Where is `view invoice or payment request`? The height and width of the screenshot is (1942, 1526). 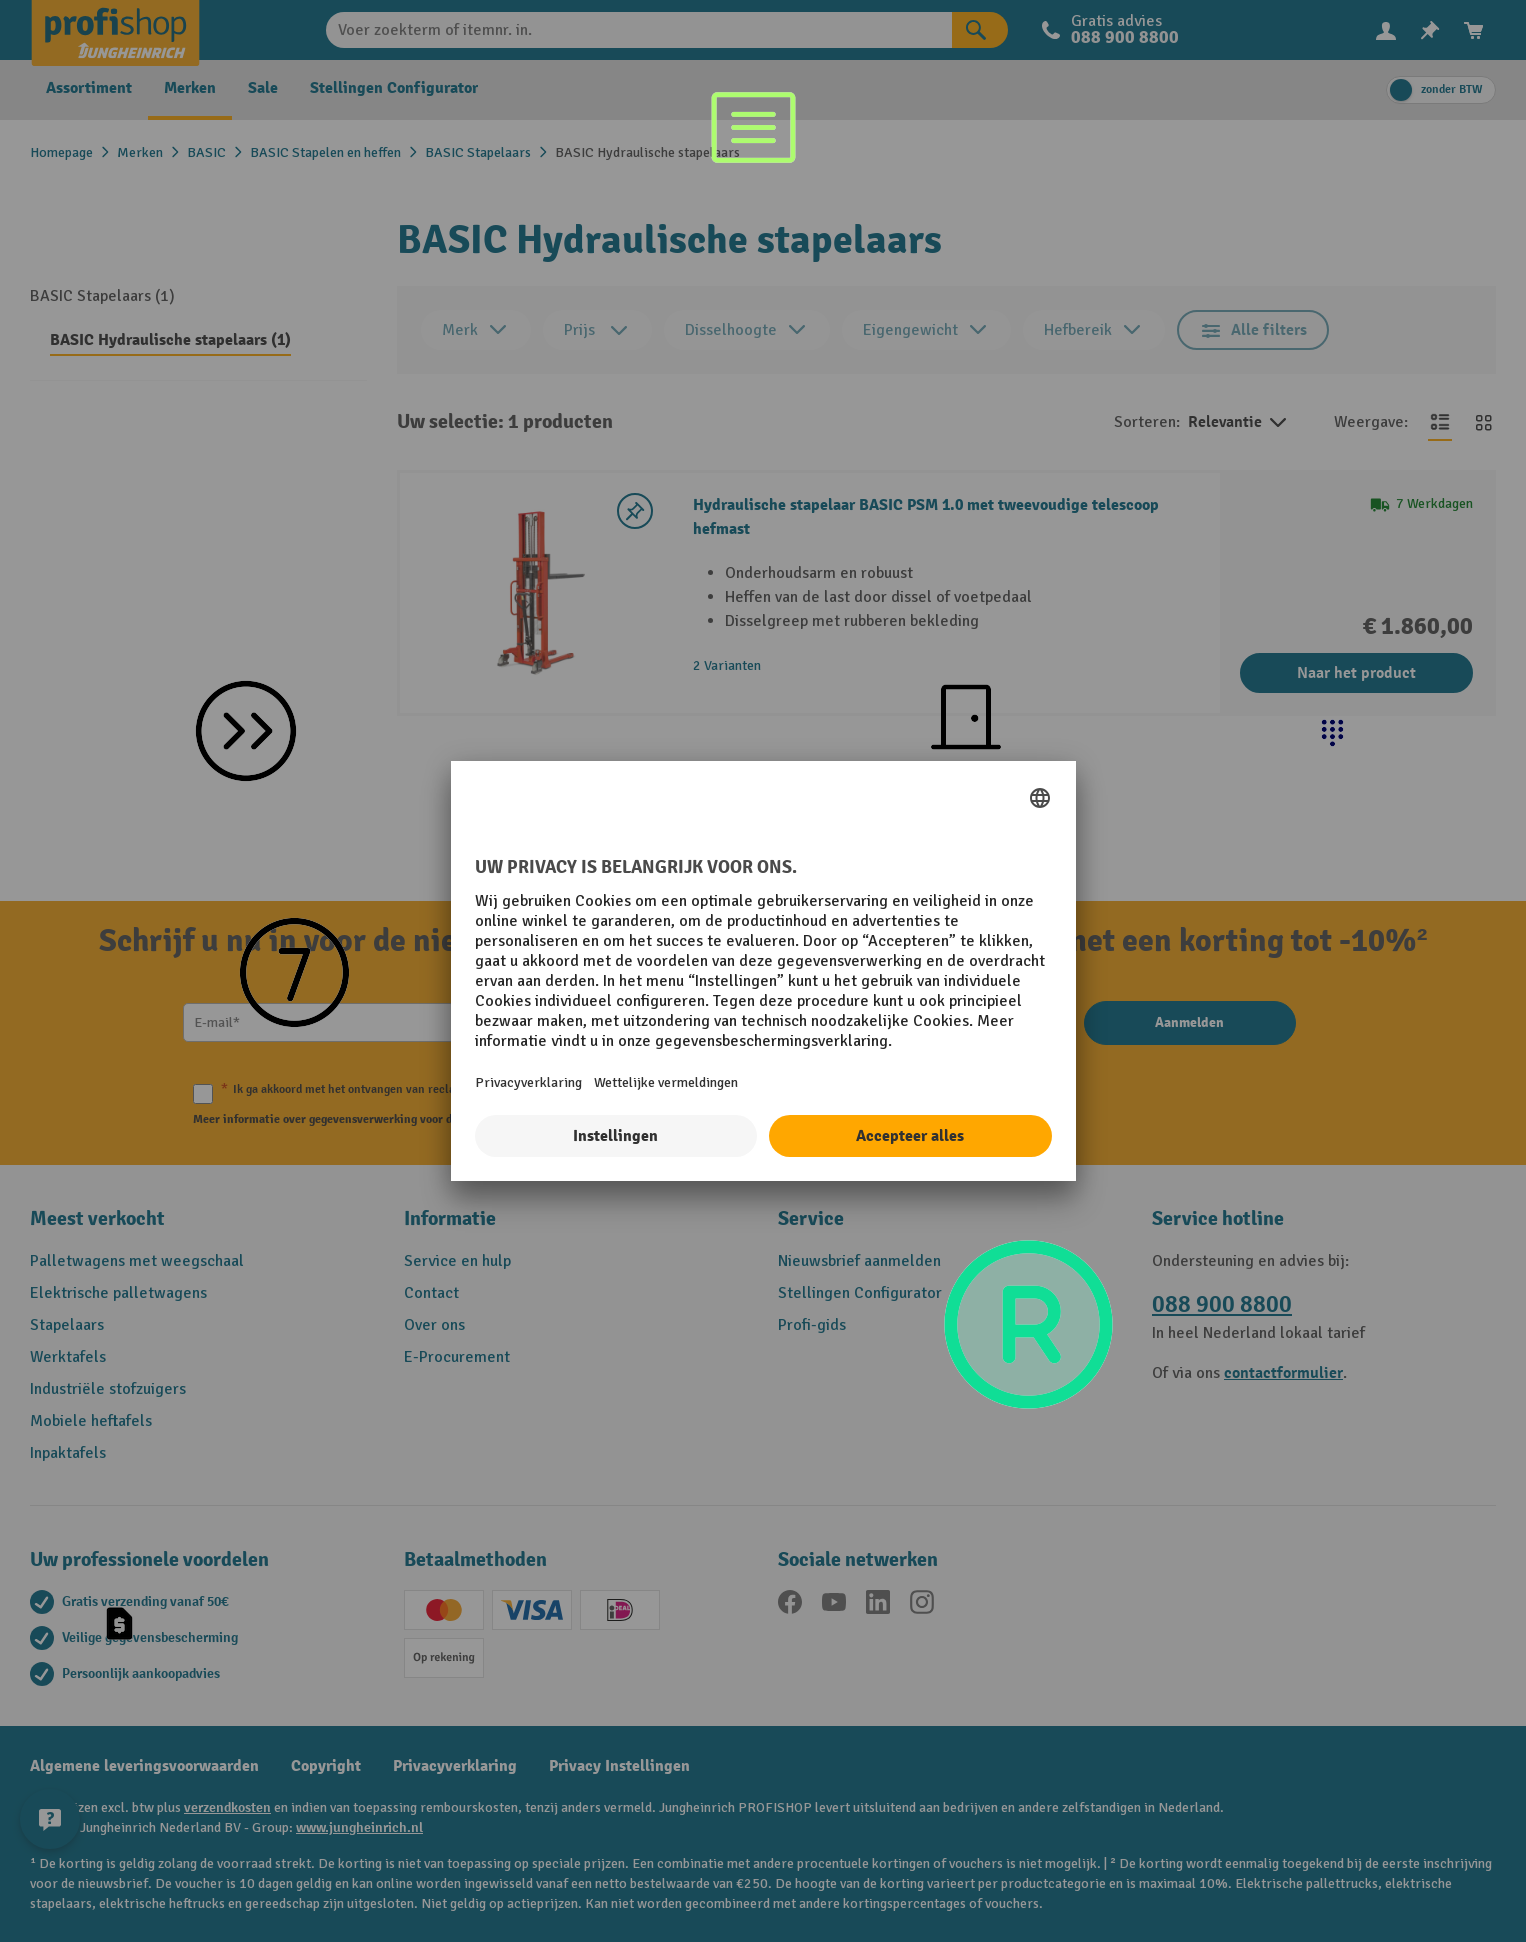
view invoice or payment request is located at coordinates (119, 1623).